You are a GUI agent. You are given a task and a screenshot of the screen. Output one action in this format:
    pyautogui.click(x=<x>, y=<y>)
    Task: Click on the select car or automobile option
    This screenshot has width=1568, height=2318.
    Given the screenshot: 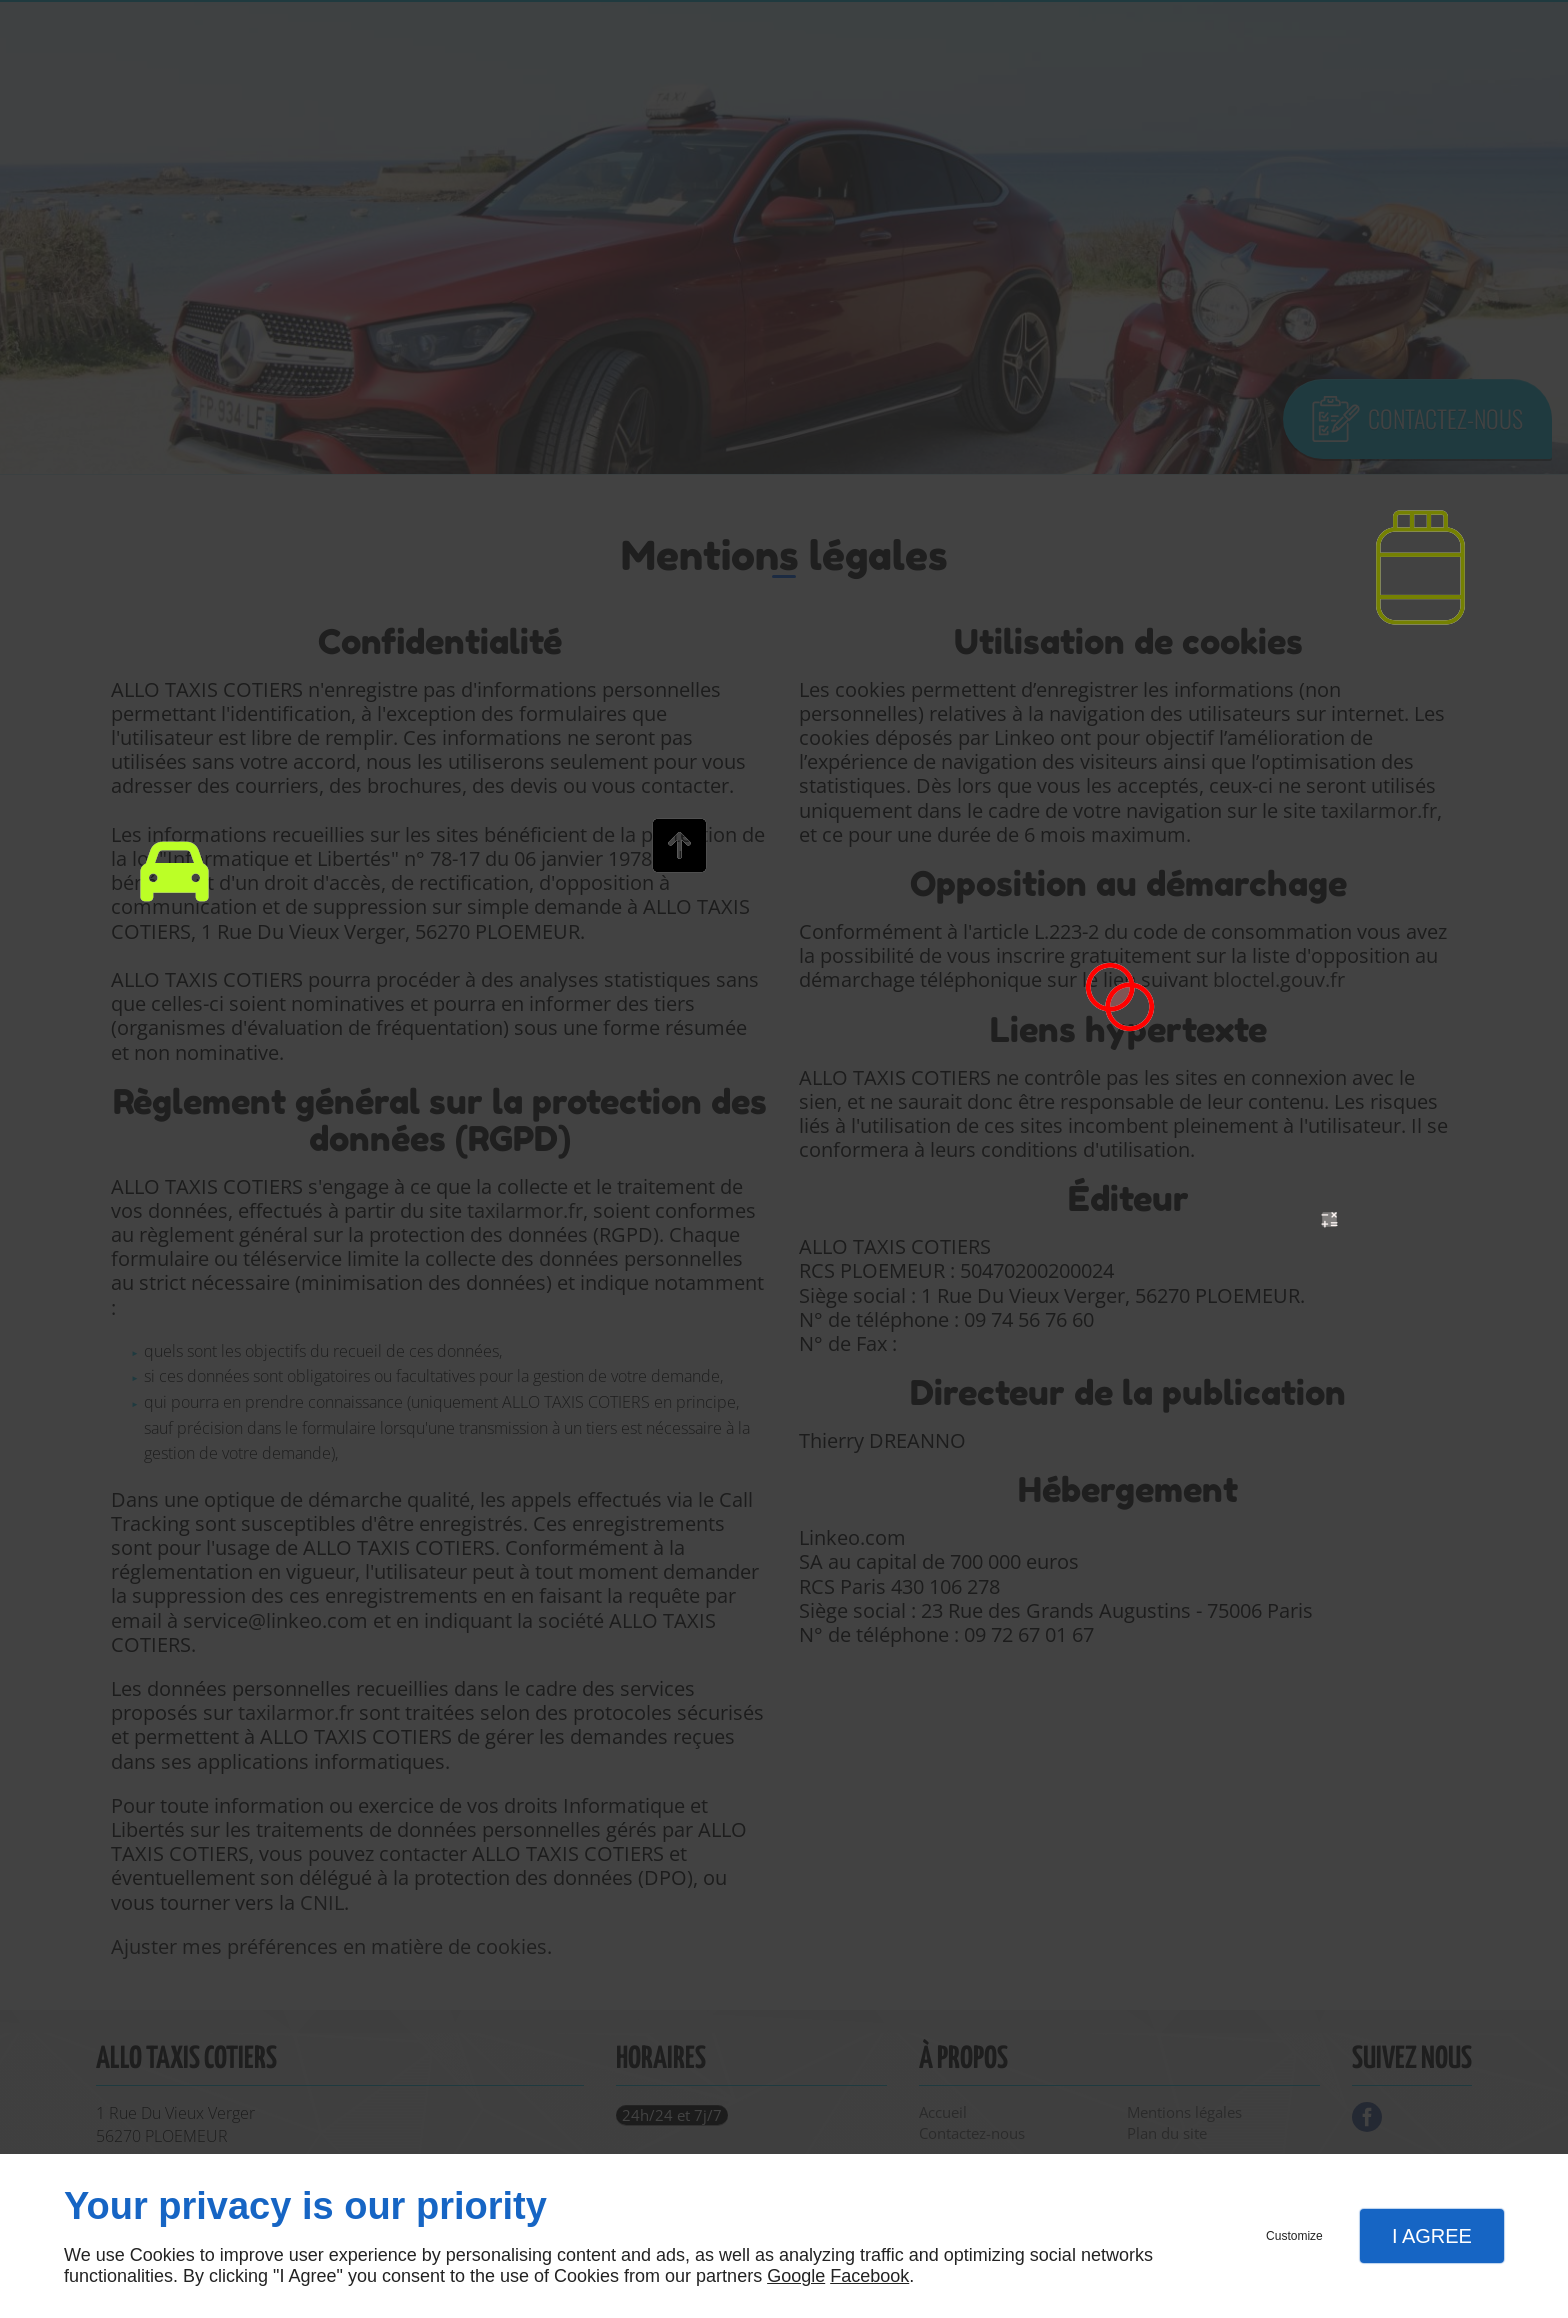 What is the action you would take?
    pyautogui.click(x=174, y=871)
    